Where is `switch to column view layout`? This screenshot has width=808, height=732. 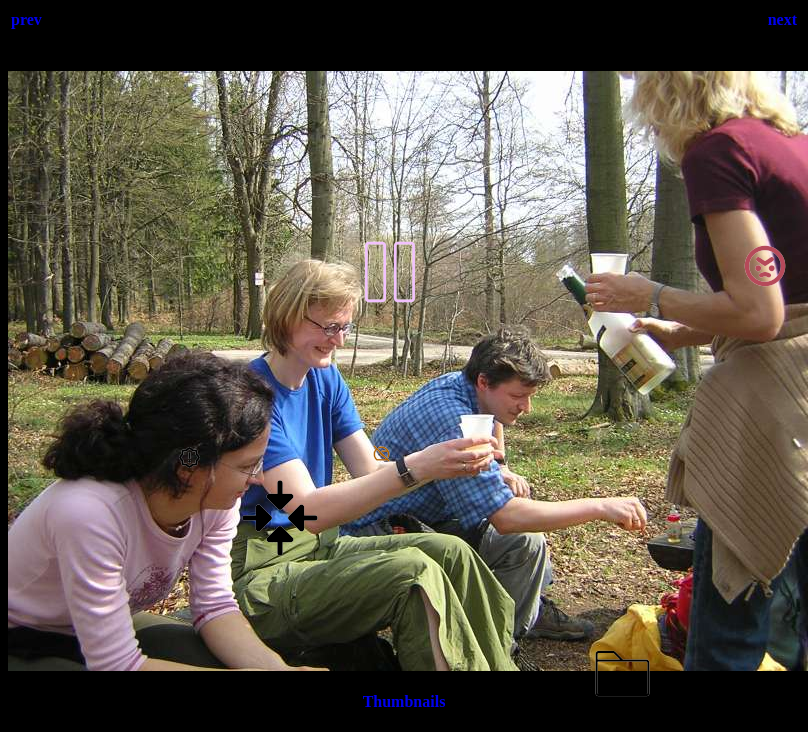
switch to column view layout is located at coordinates (390, 272).